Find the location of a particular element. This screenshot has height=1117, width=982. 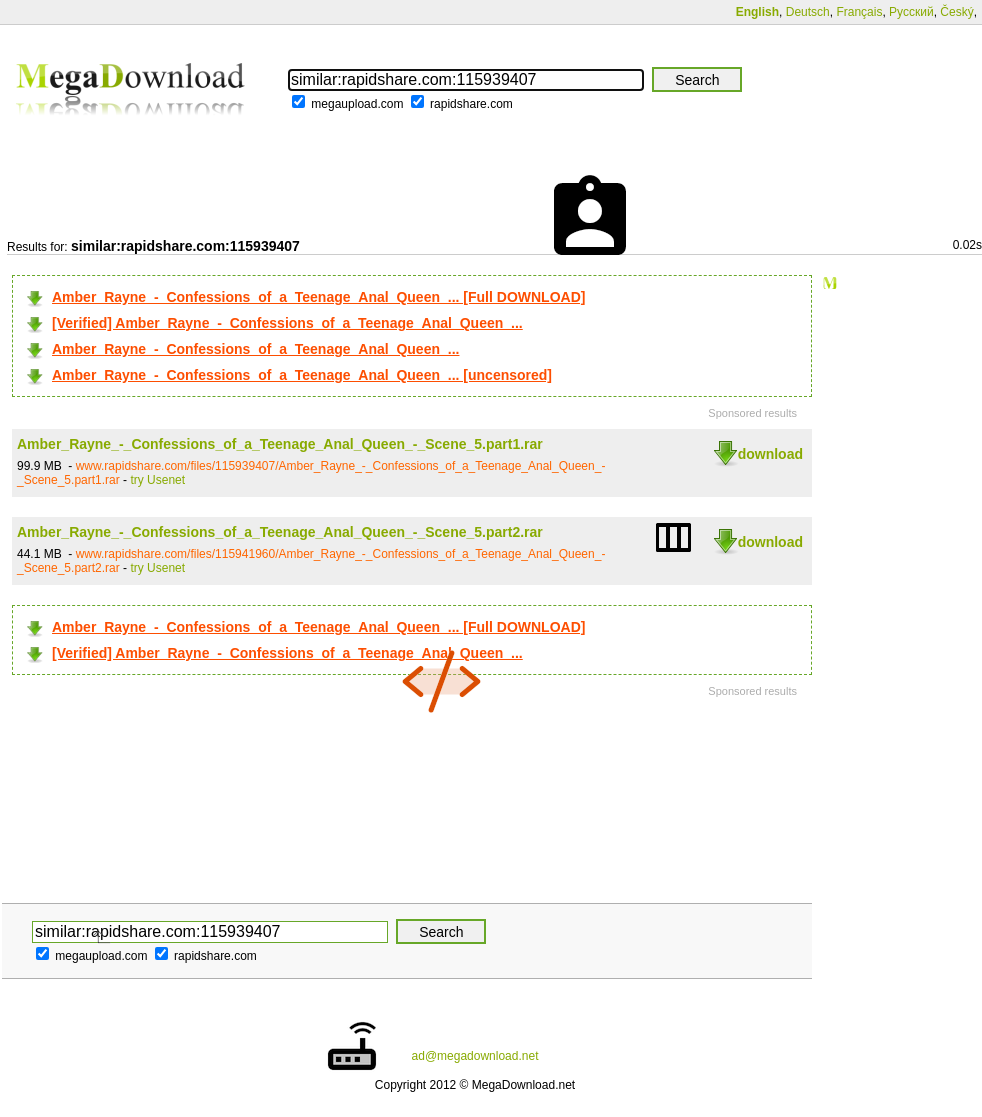

access router or network settings is located at coordinates (352, 1046).